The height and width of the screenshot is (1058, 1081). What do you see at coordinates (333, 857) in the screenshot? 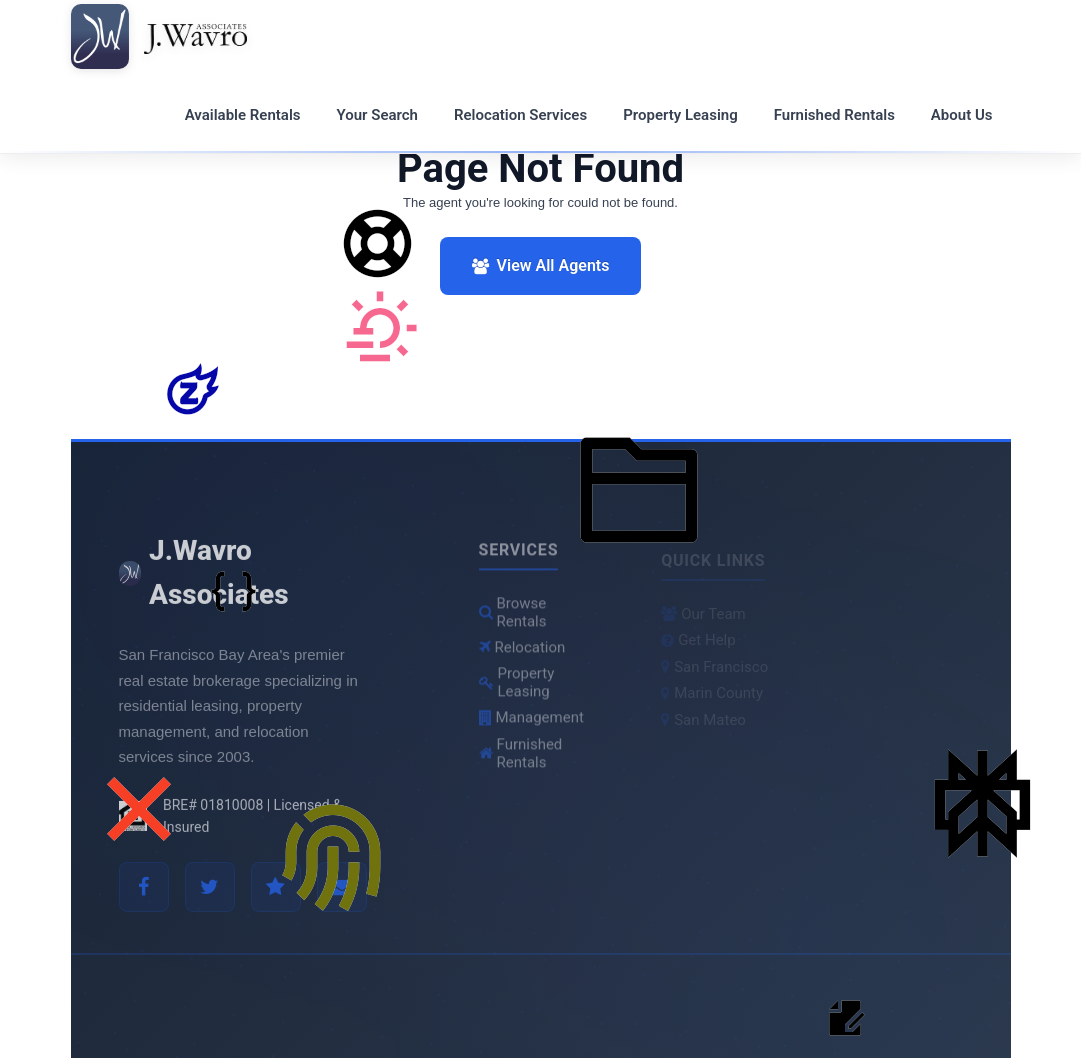
I see `authenticate with fingerprint` at bounding box center [333, 857].